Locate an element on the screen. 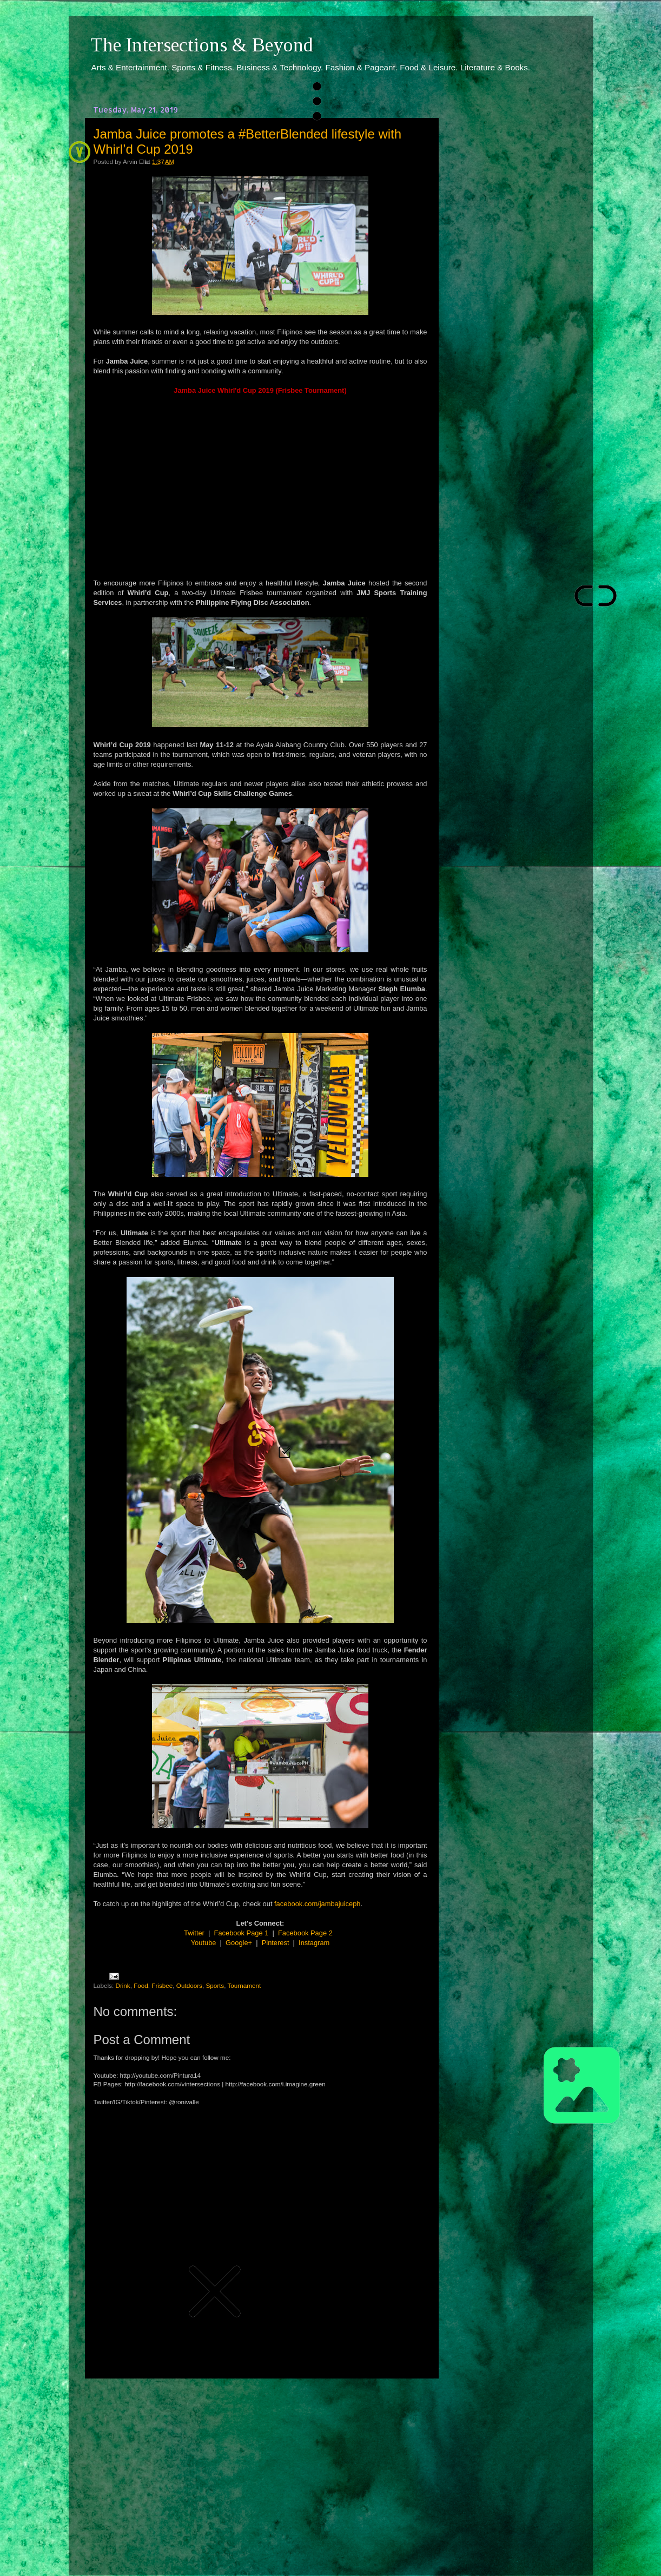  open additional options menu is located at coordinates (317, 101).